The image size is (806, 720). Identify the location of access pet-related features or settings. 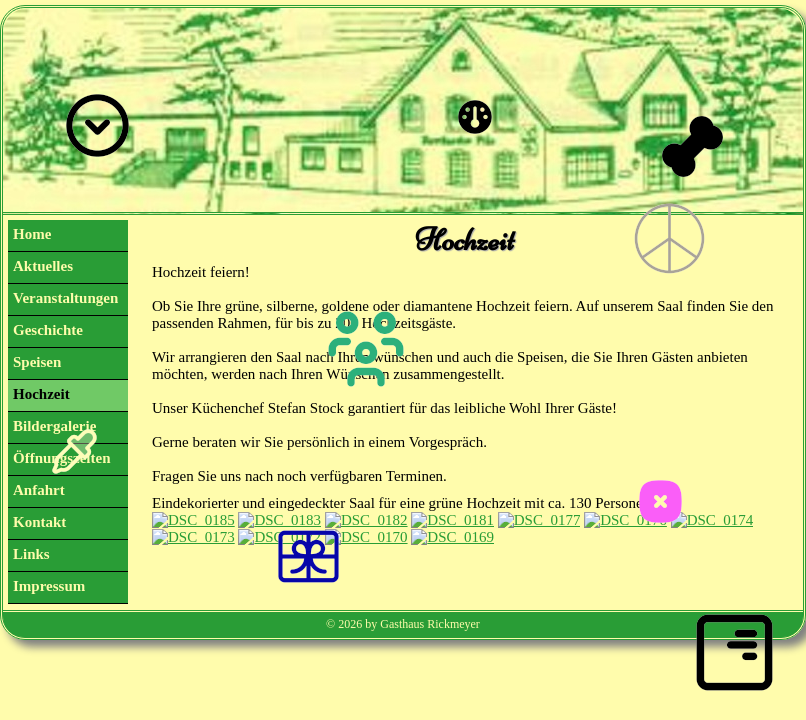
(692, 146).